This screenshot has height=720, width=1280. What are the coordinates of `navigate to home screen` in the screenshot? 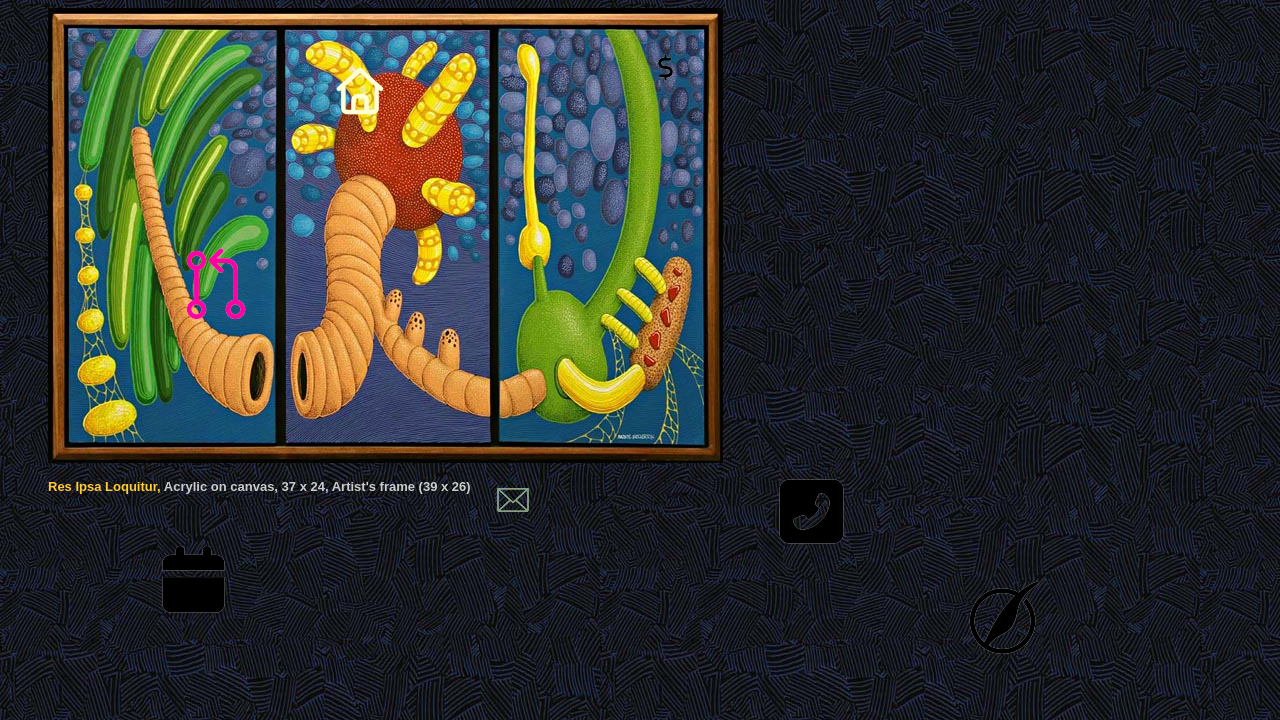 It's located at (360, 91).